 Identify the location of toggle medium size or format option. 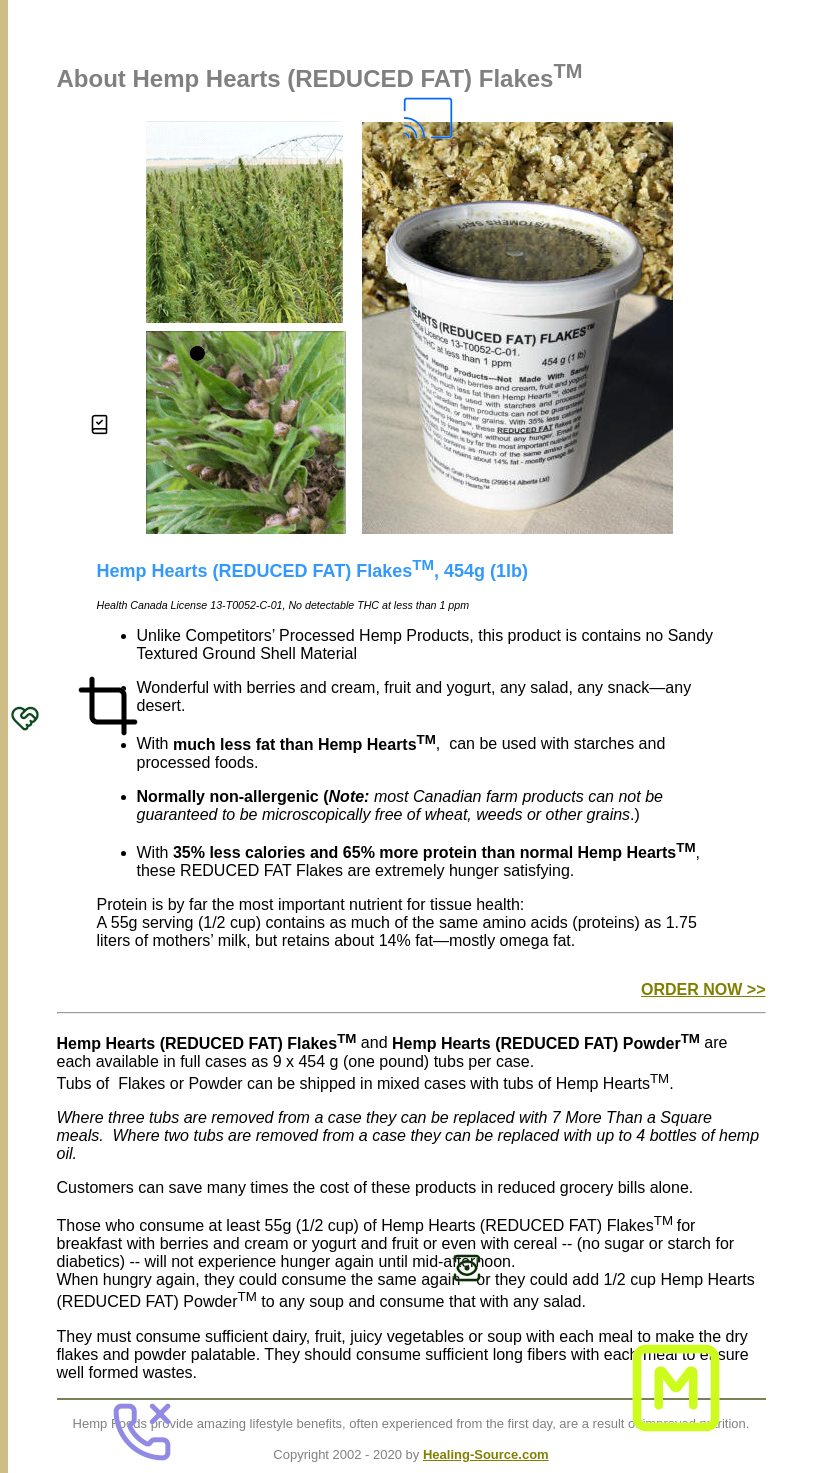
(676, 1388).